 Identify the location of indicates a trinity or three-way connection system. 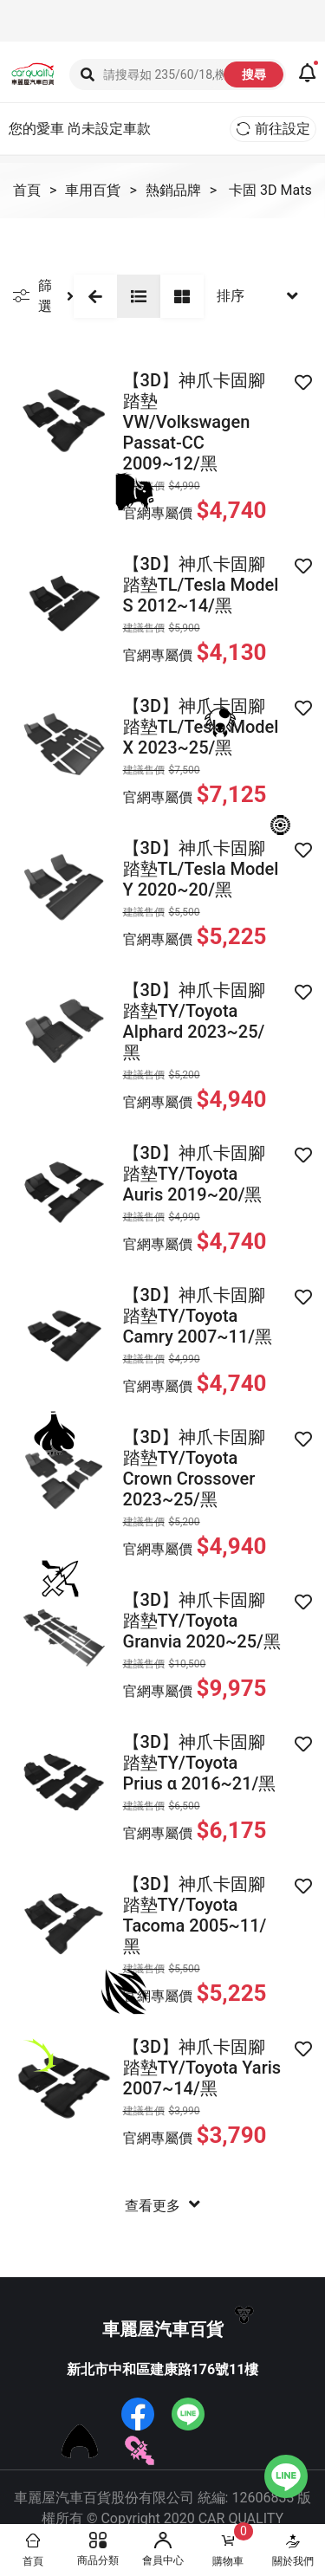
(244, 2314).